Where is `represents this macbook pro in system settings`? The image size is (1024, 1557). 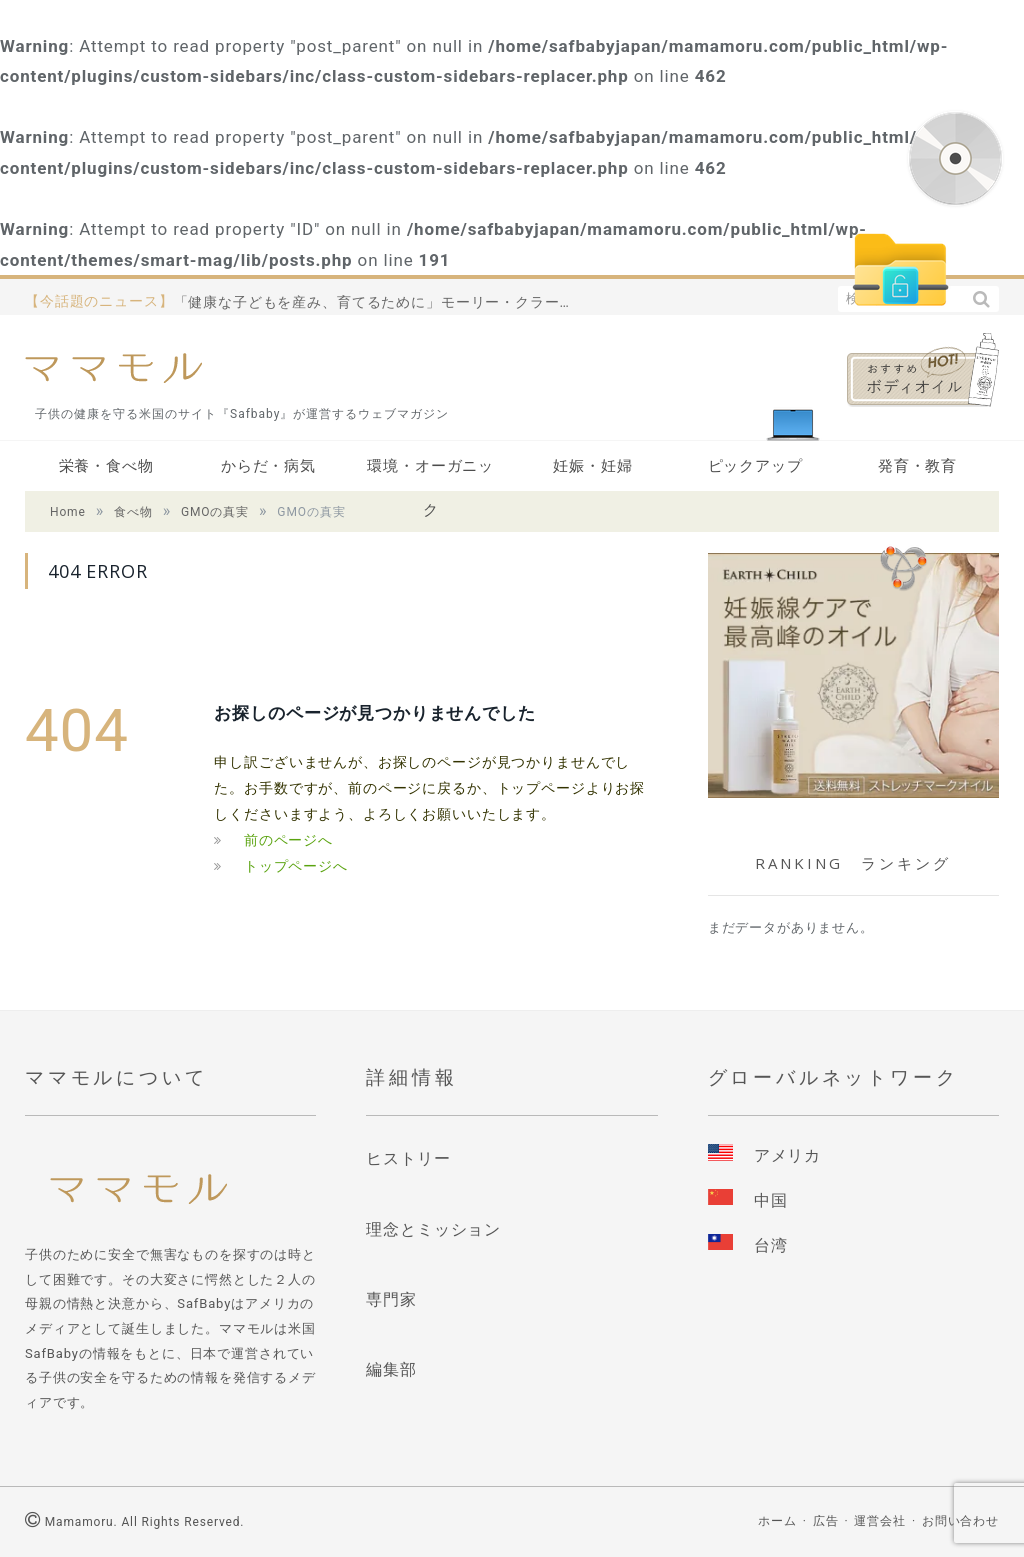
represents this macbook pro in system settings is located at coordinates (793, 421).